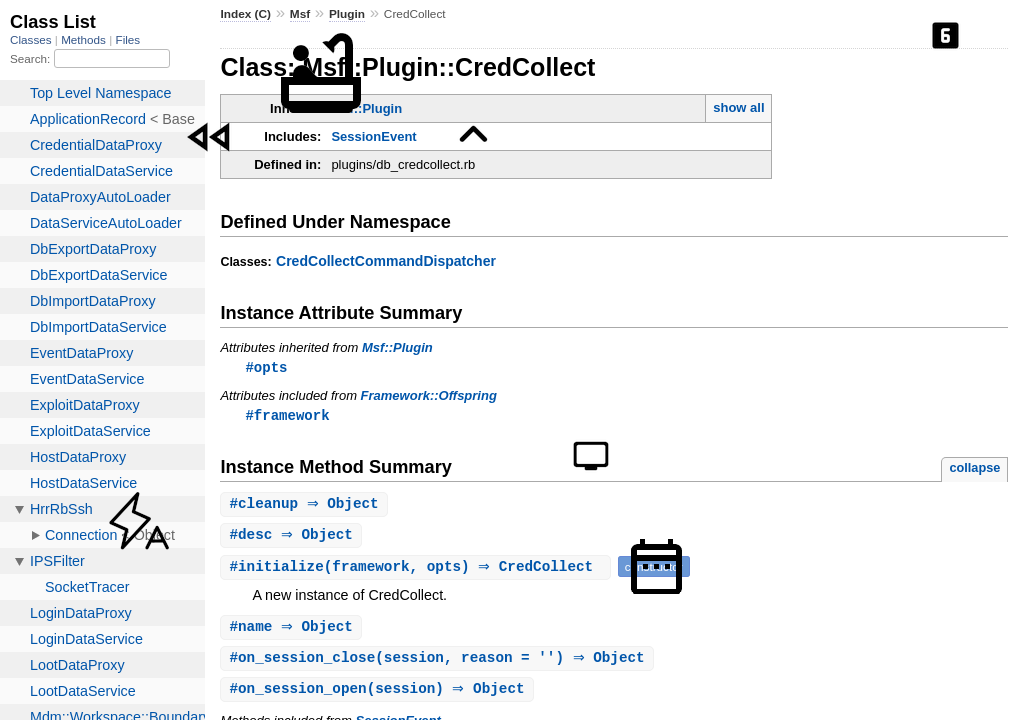  What do you see at coordinates (210, 137) in the screenshot?
I see `rewind media playback` at bounding box center [210, 137].